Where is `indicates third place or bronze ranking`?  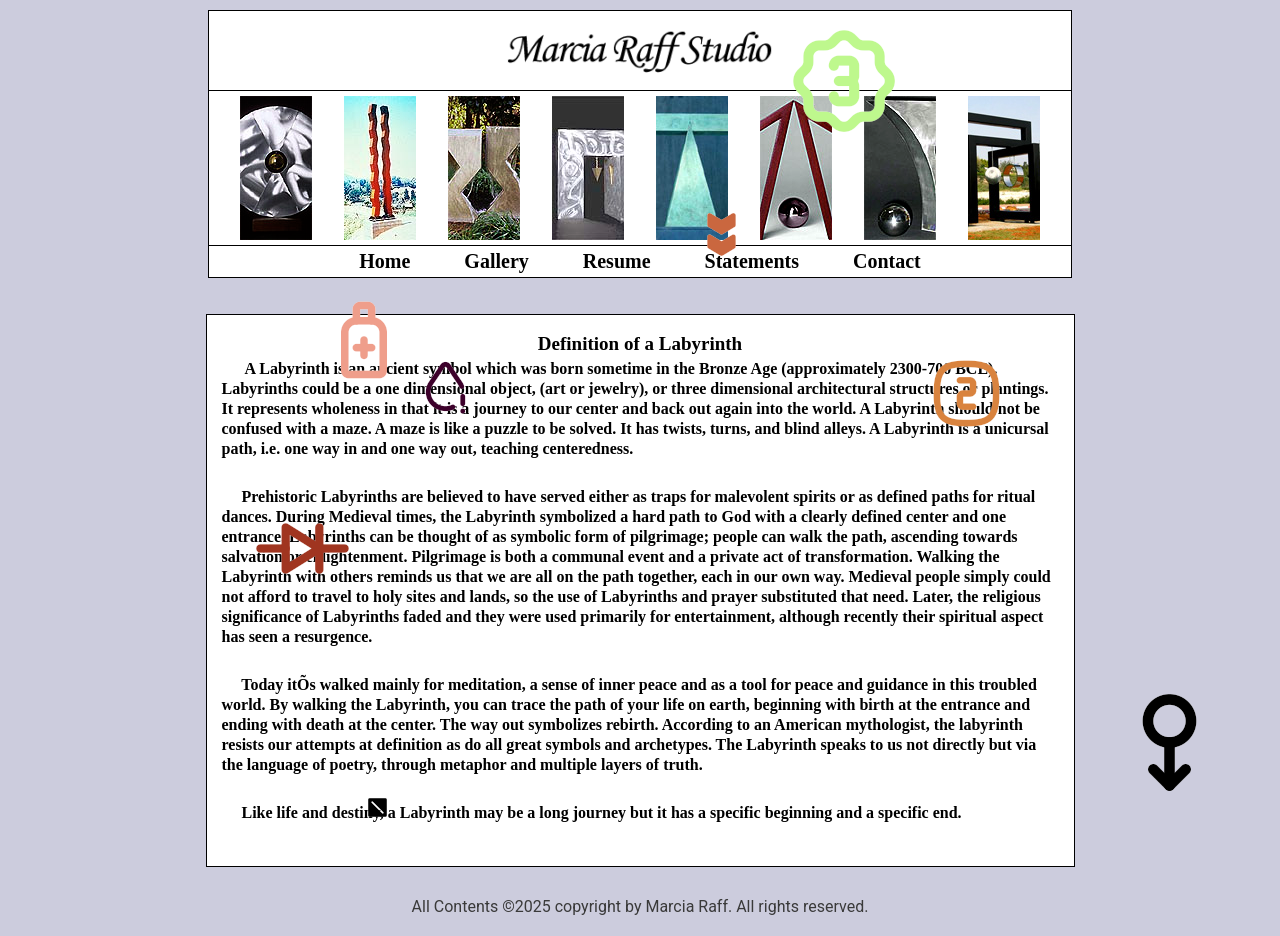 indicates third place or bronze ranking is located at coordinates (844, 81).